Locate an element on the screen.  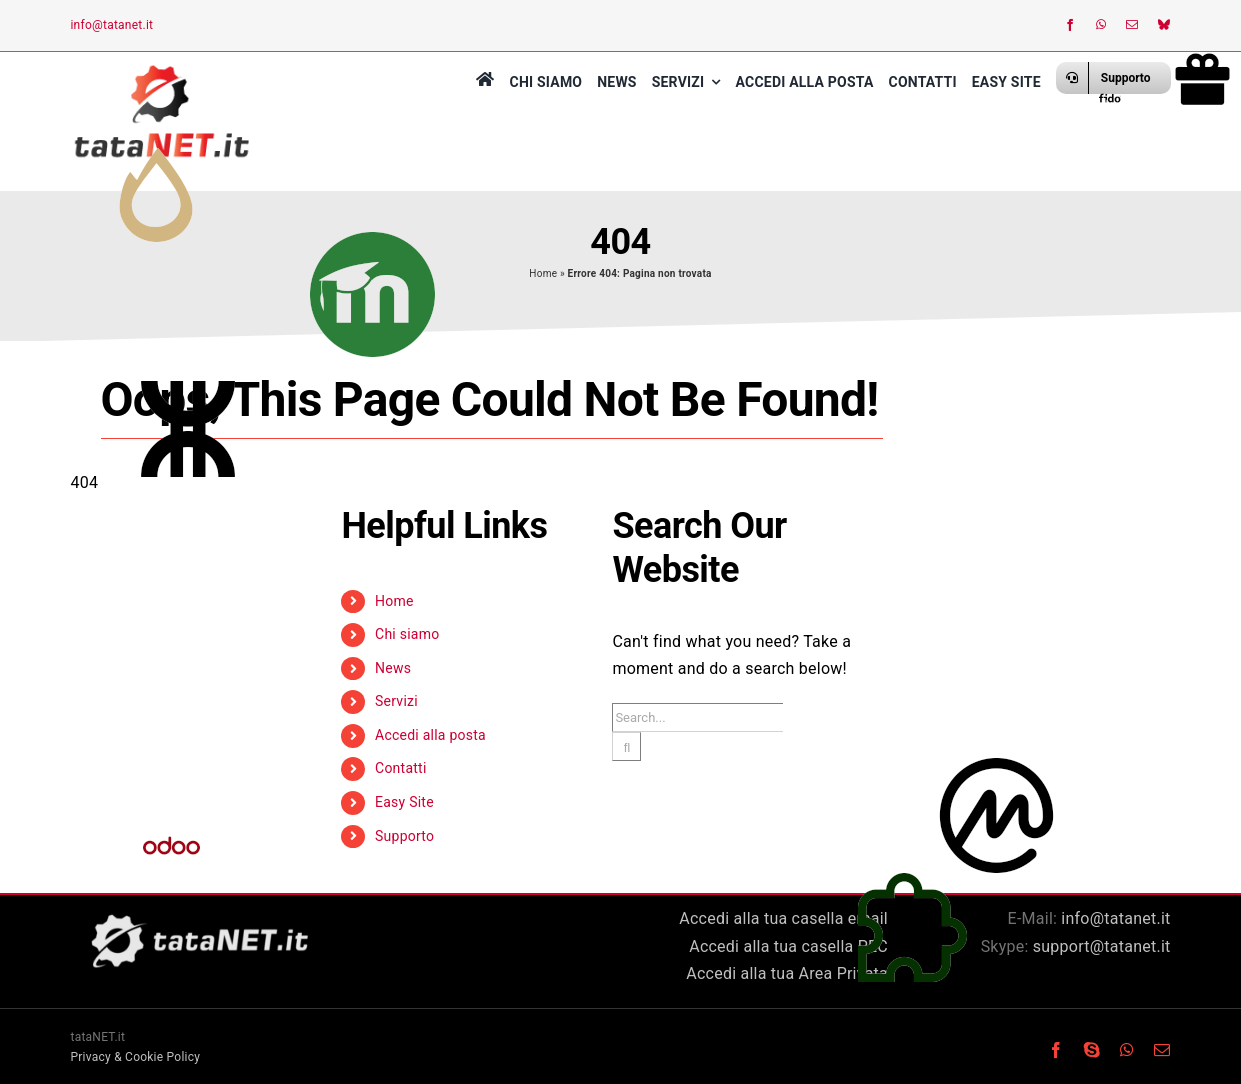
wxt framework logo is located at coordinates (912, 927).